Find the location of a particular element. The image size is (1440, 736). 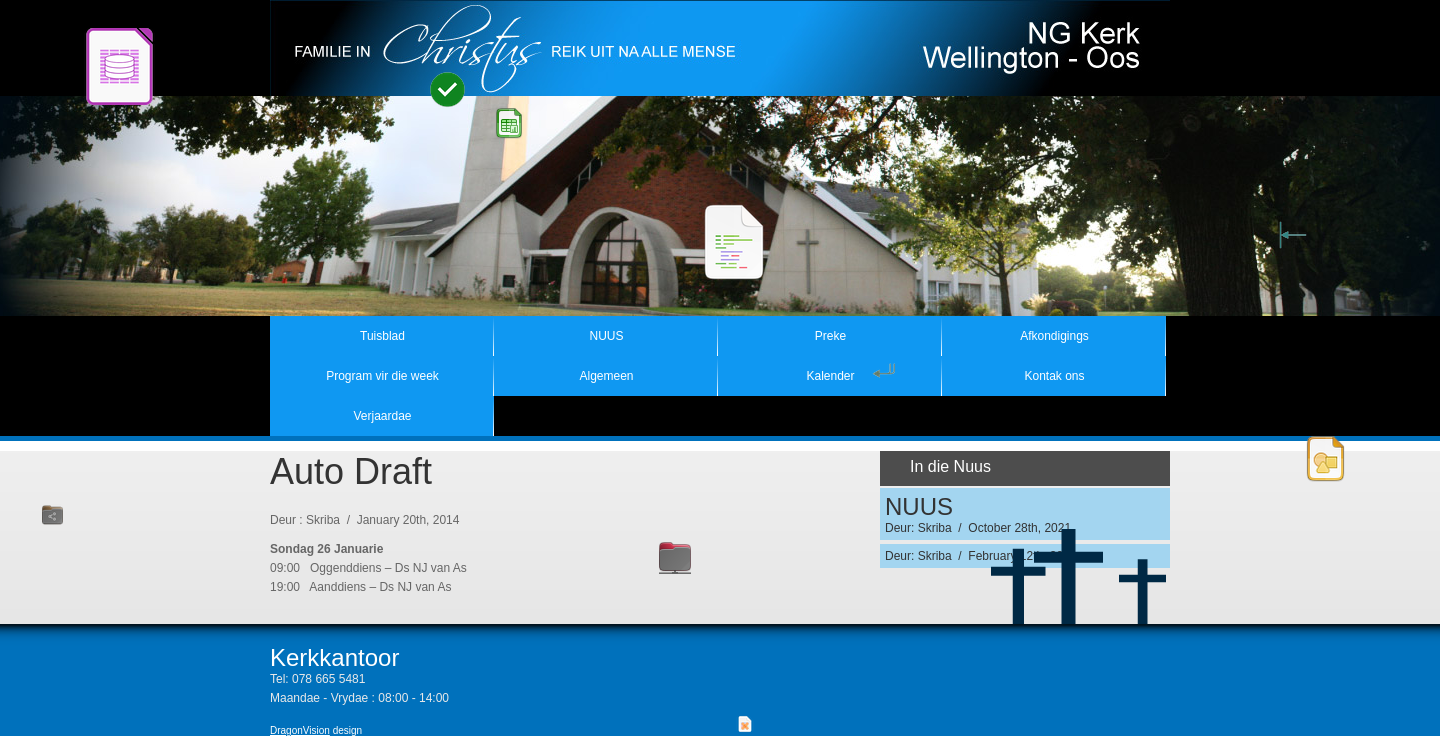

confirm or accept an action is located at coordinates (447, 89).